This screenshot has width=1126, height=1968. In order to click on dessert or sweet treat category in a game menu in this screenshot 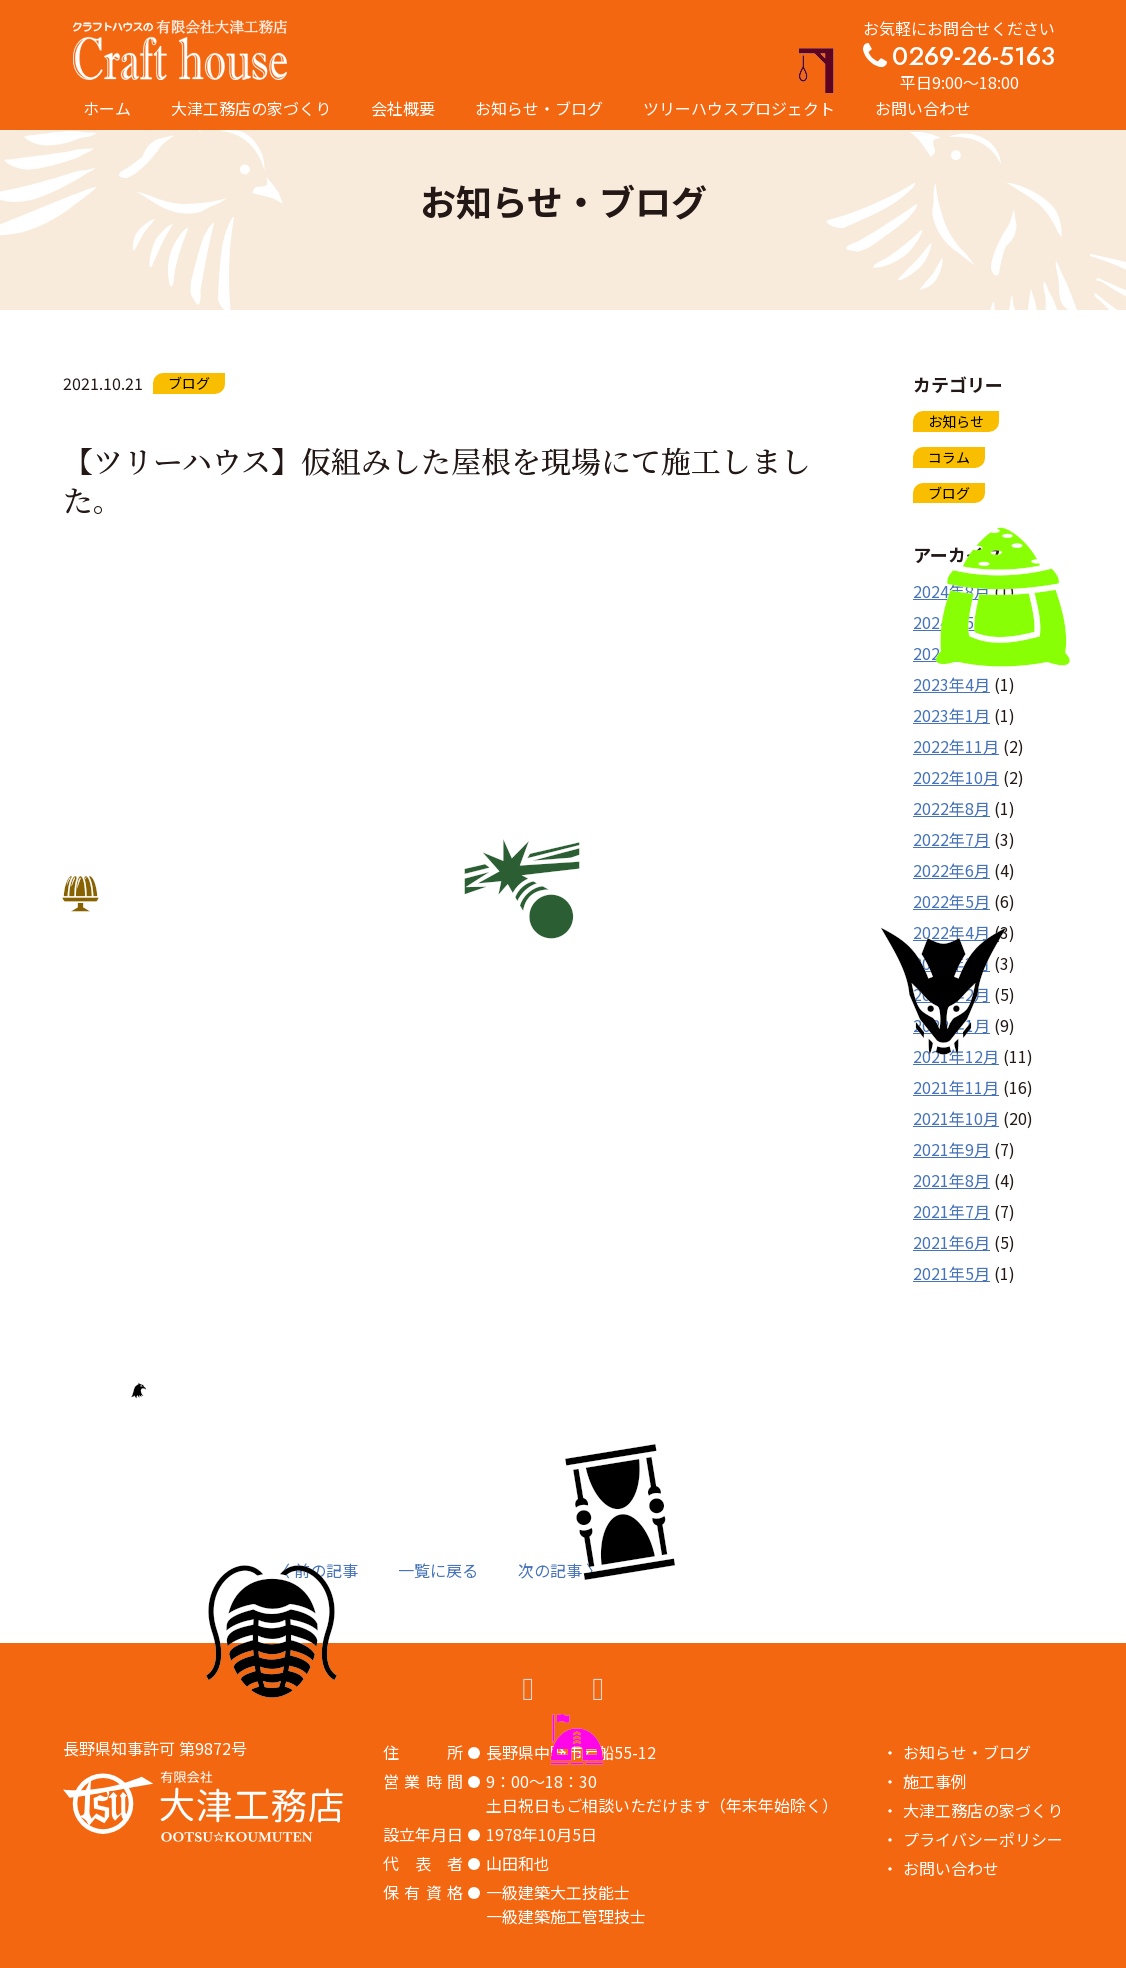, I will do `click(80, 891)`.